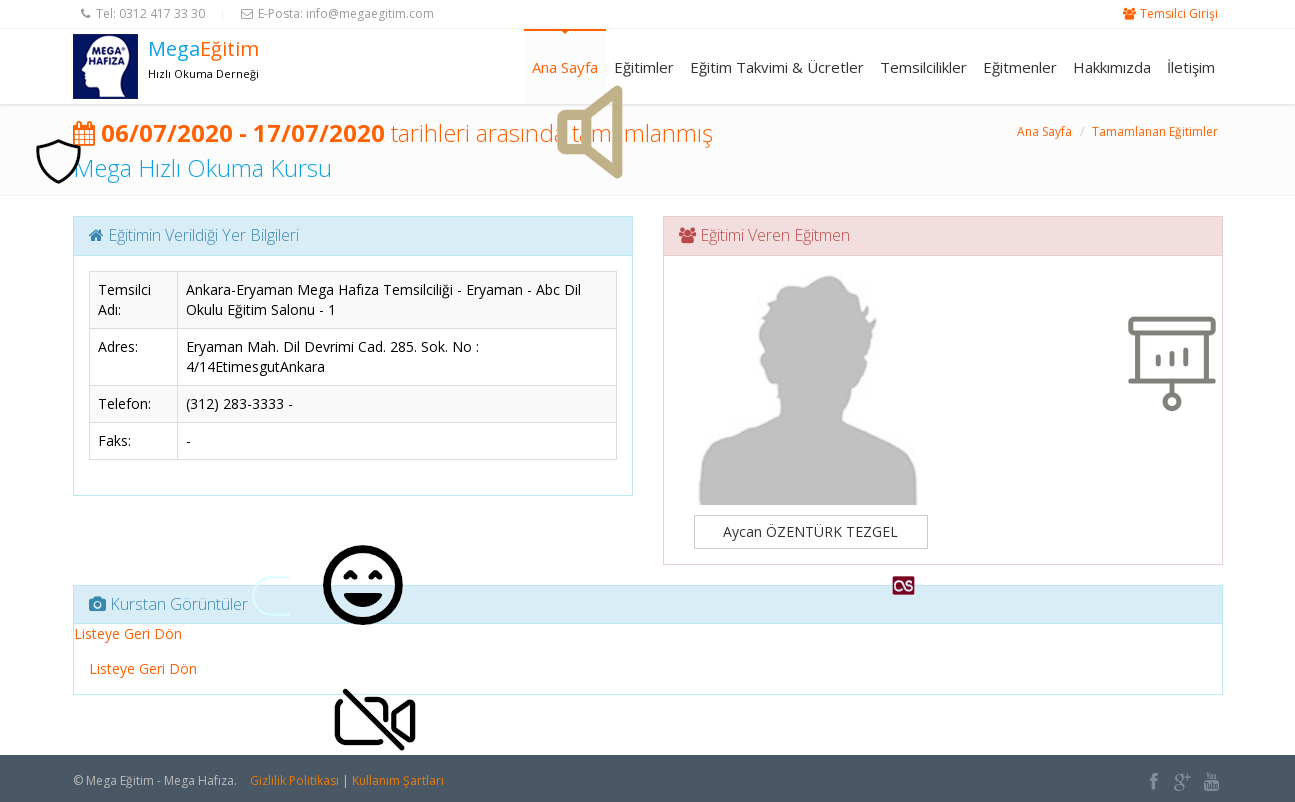  I want to click on indicates a proper subset relationship in mathematical notation, so click(272, 596).